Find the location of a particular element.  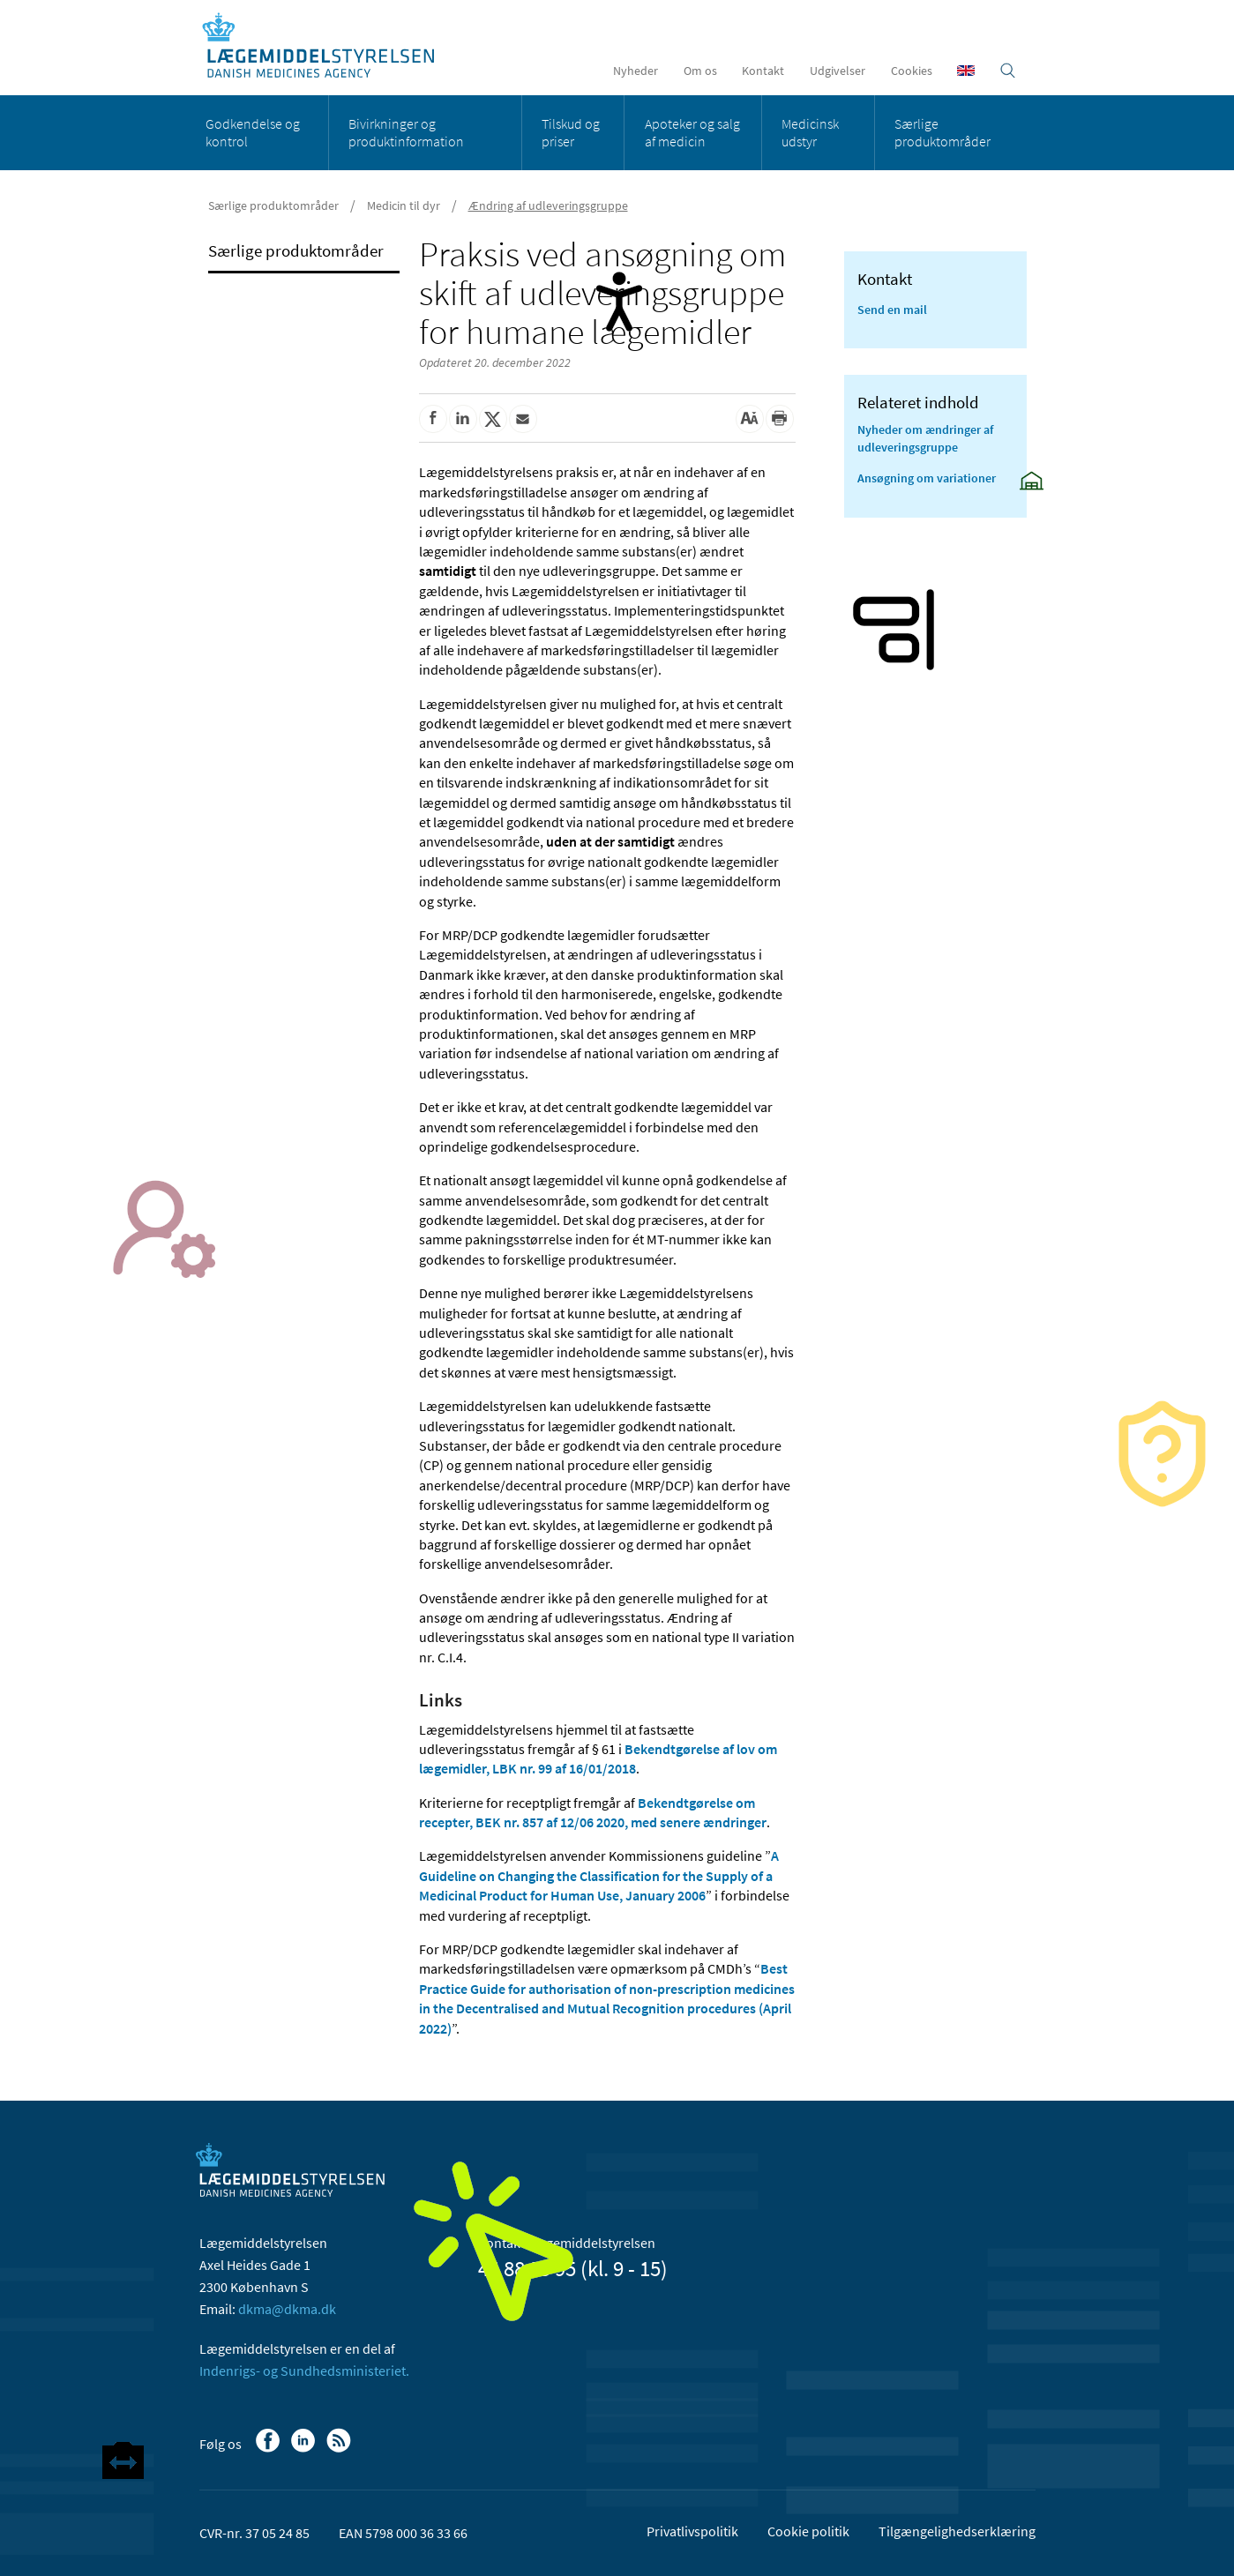

switch between front and rear camera is located at coordinates (123, 2462).